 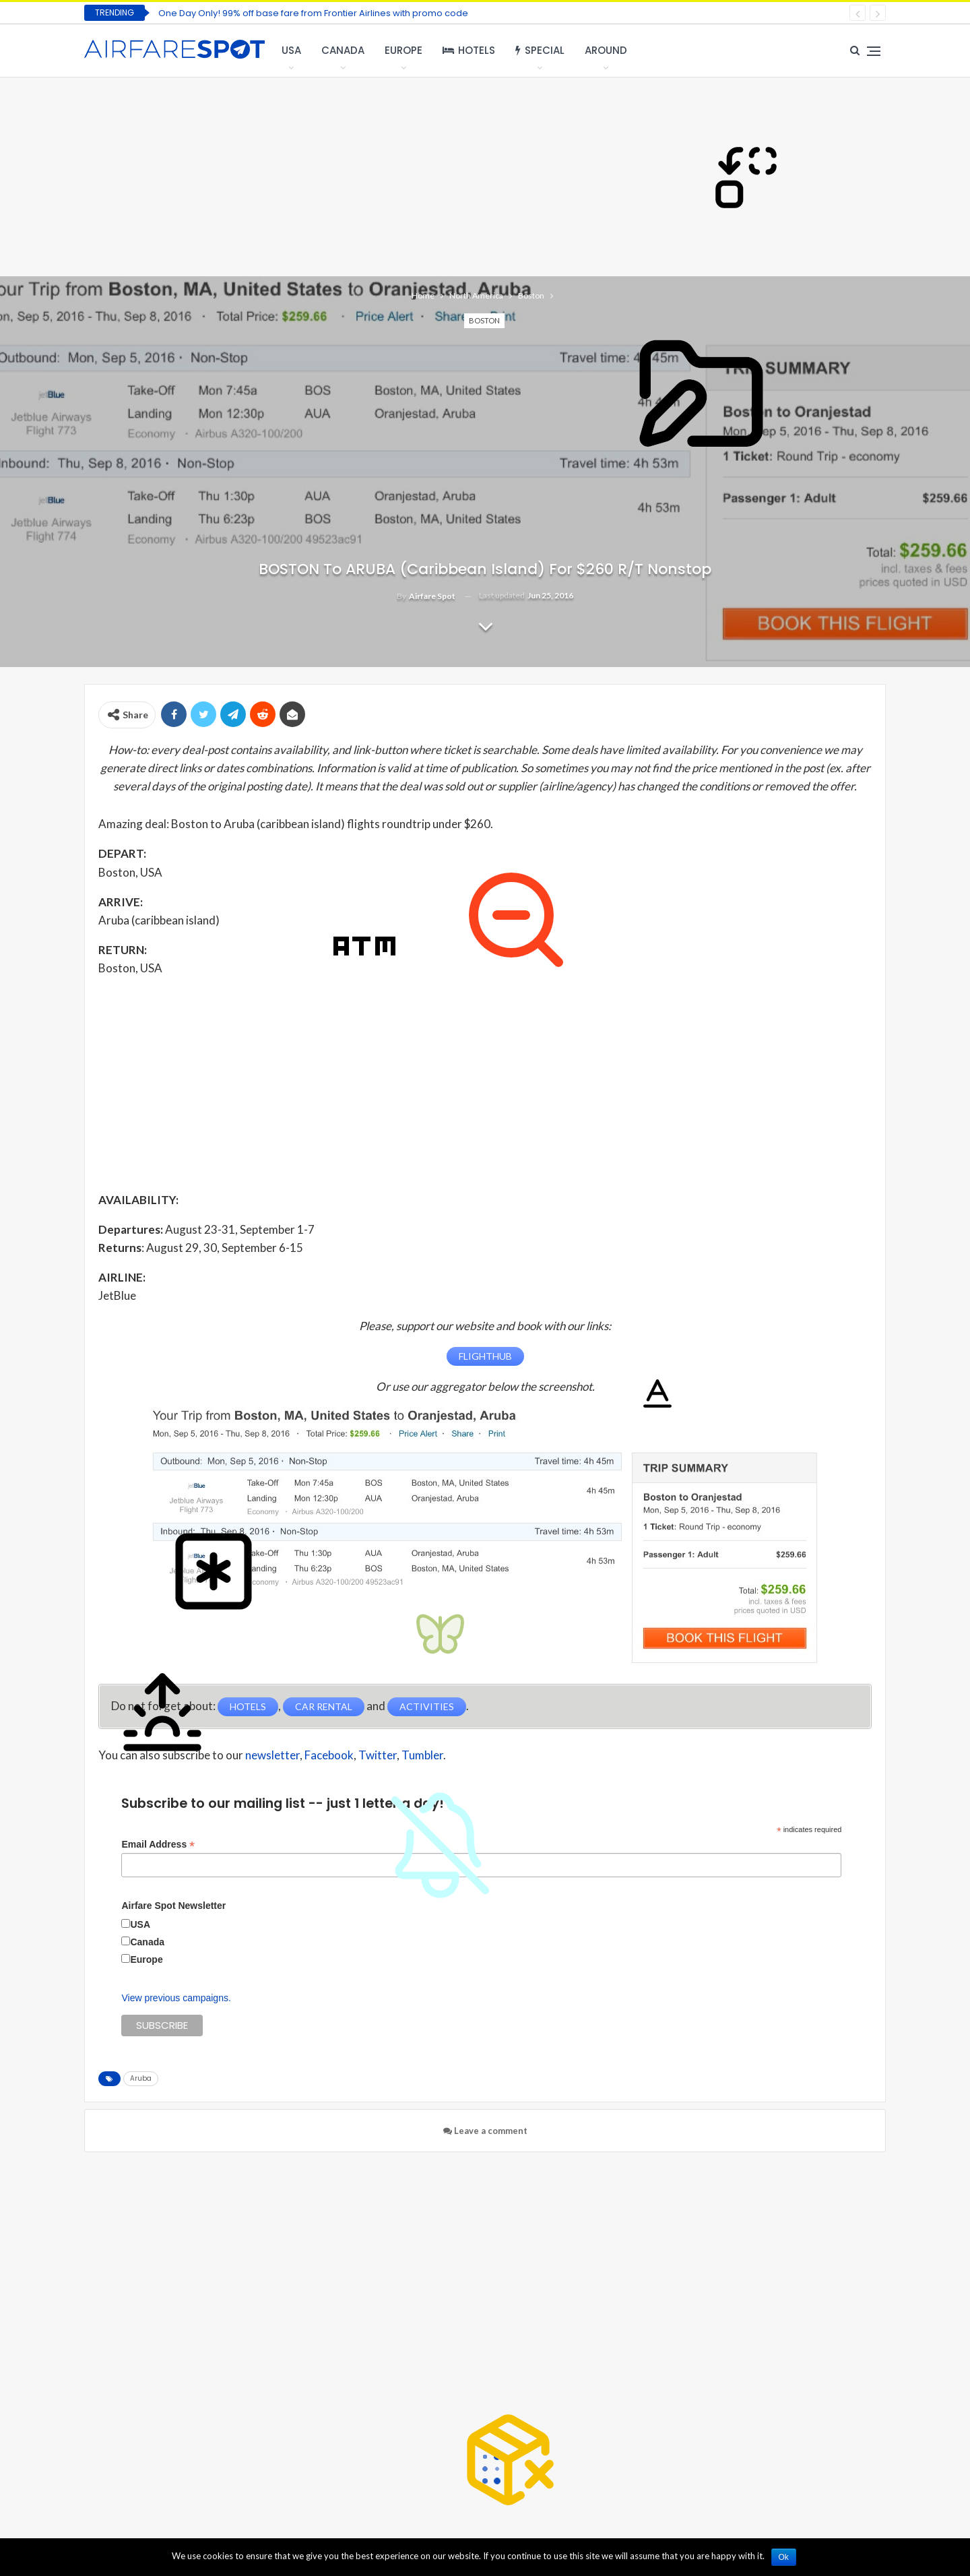 What do you see at coordinates (508, 2459) in the screenshot?
I see `cancel or remove a package from order` at bounding box center [508, 2459].